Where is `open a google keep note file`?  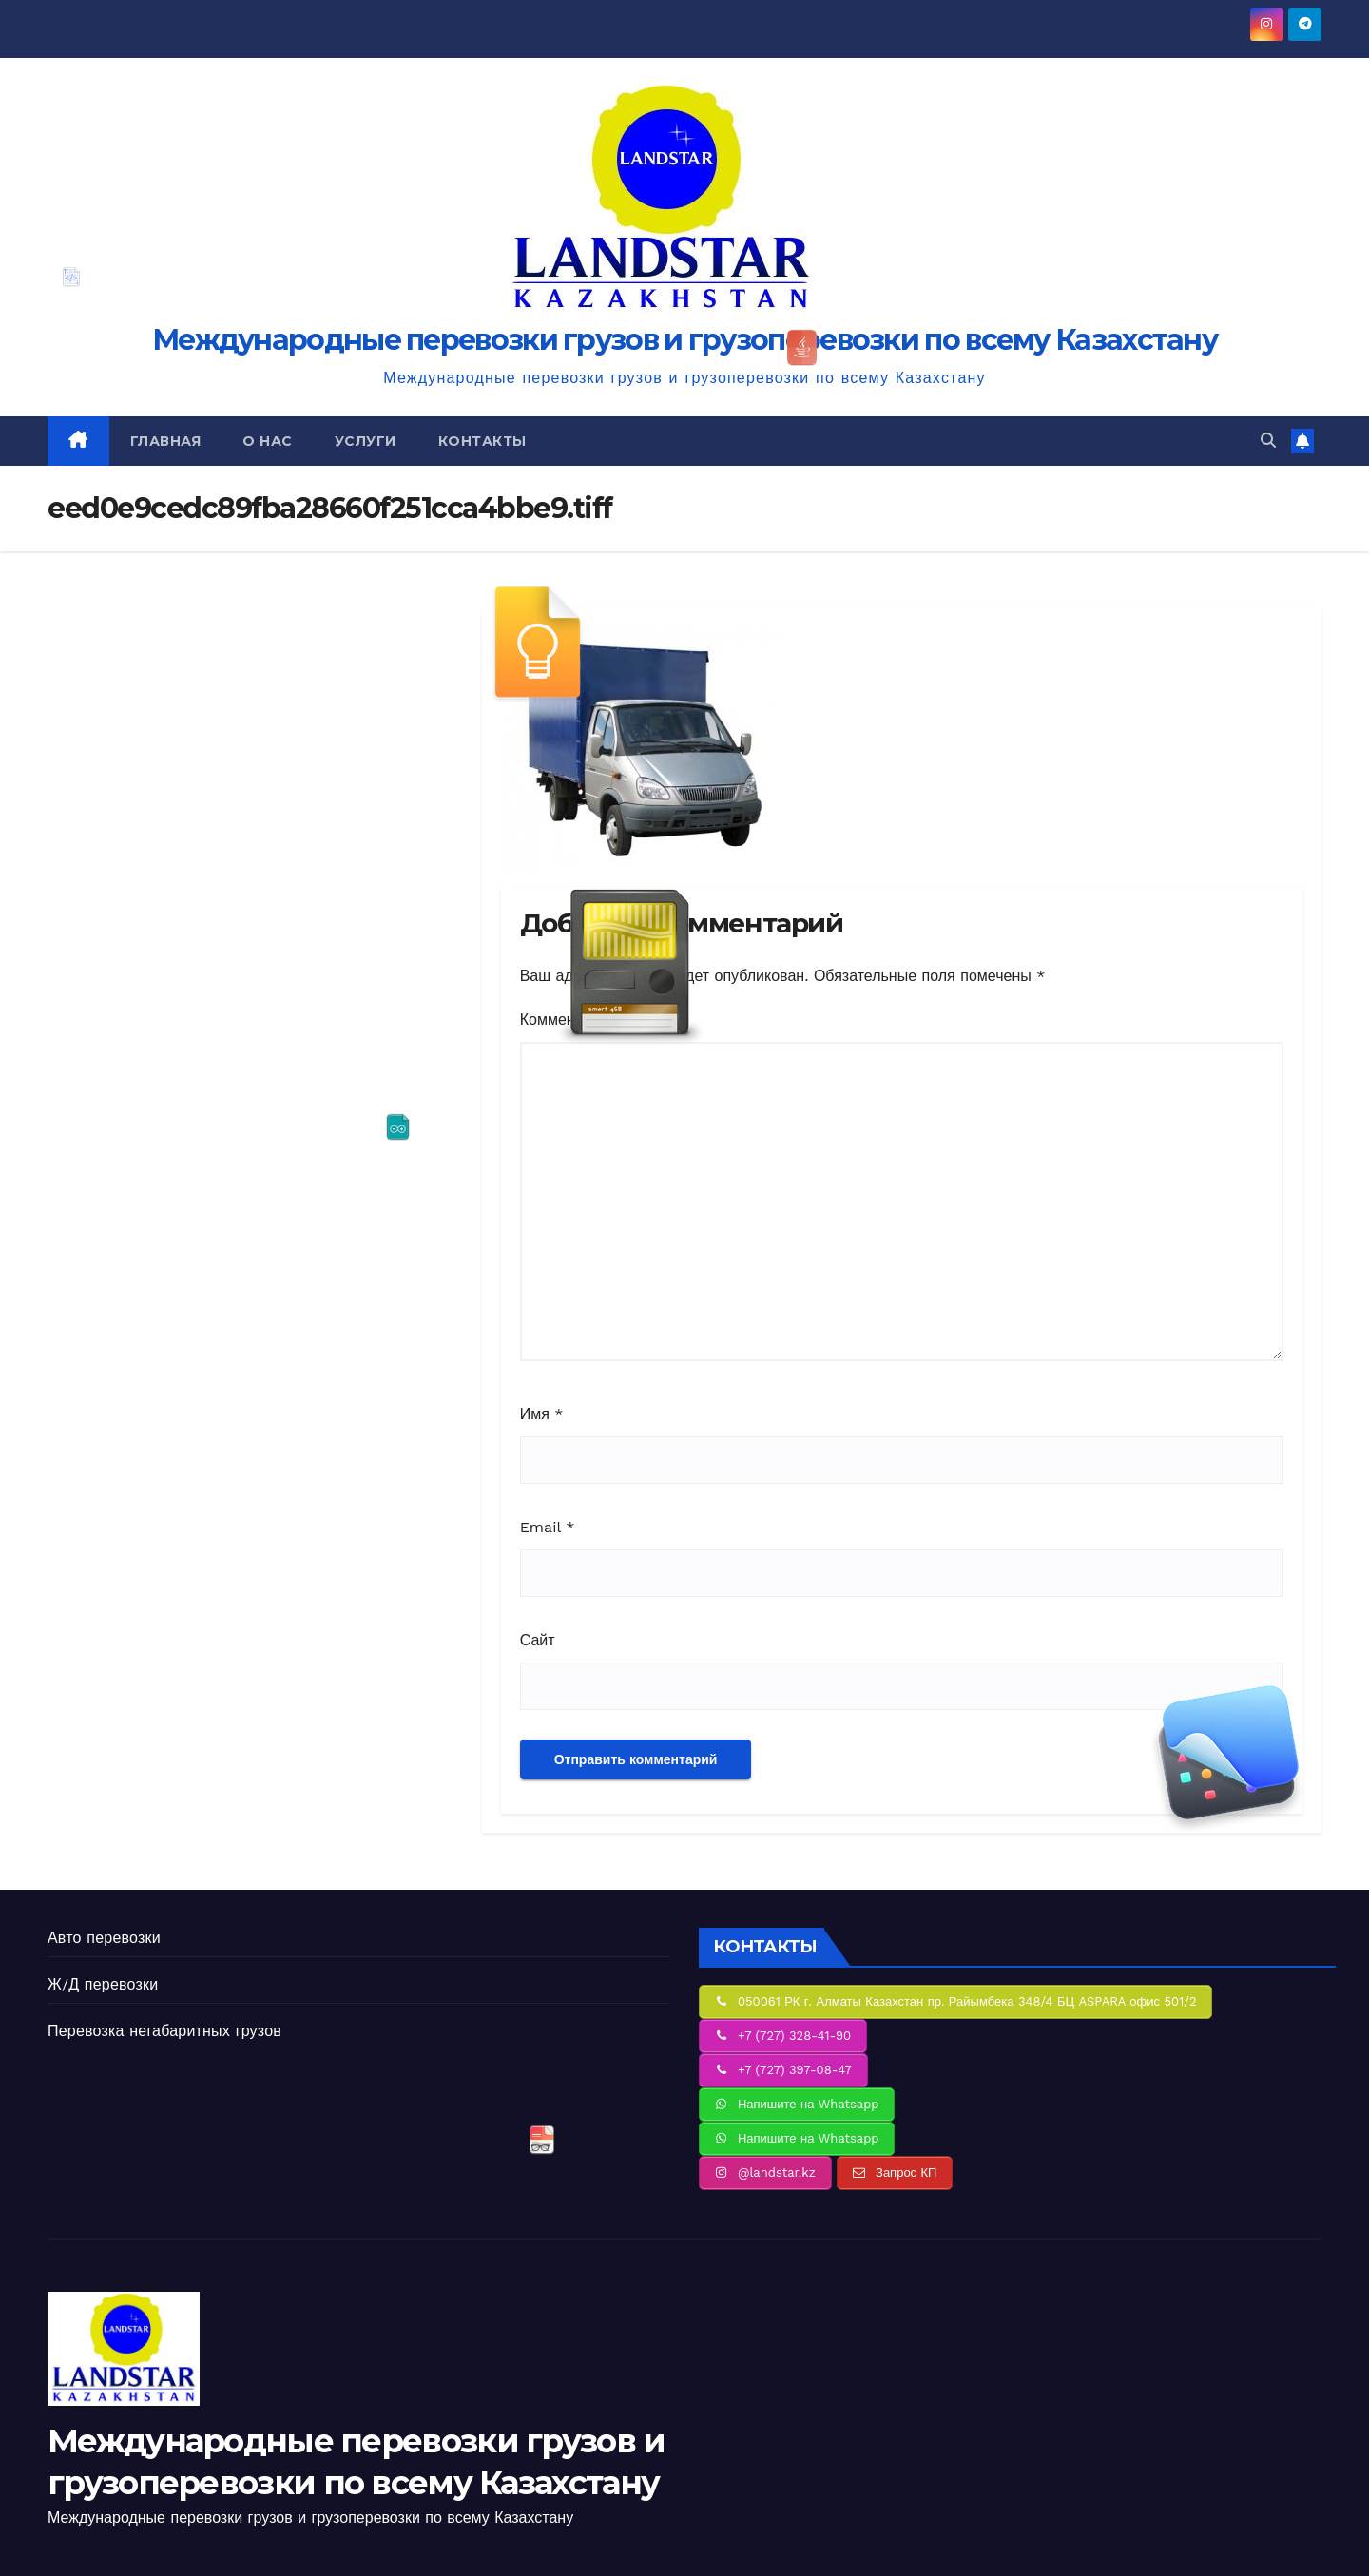 open a google keep note file is located at coordinates (537, 644).